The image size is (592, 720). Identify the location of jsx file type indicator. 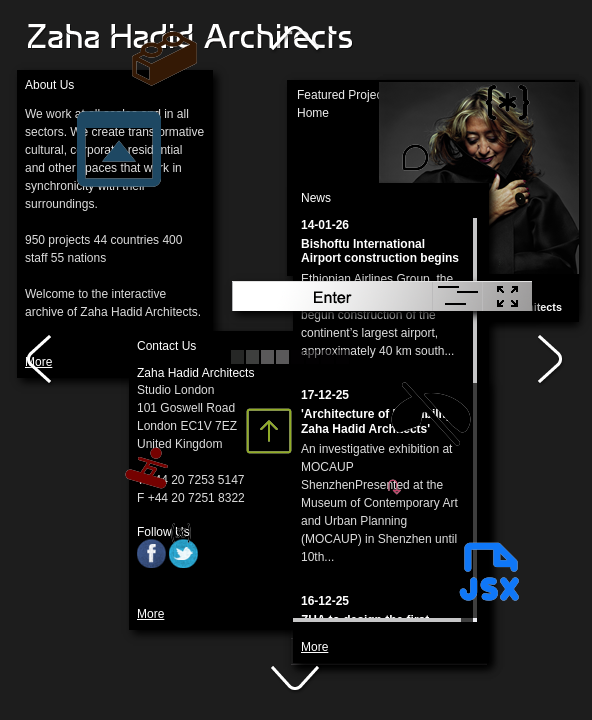
(491, 574).